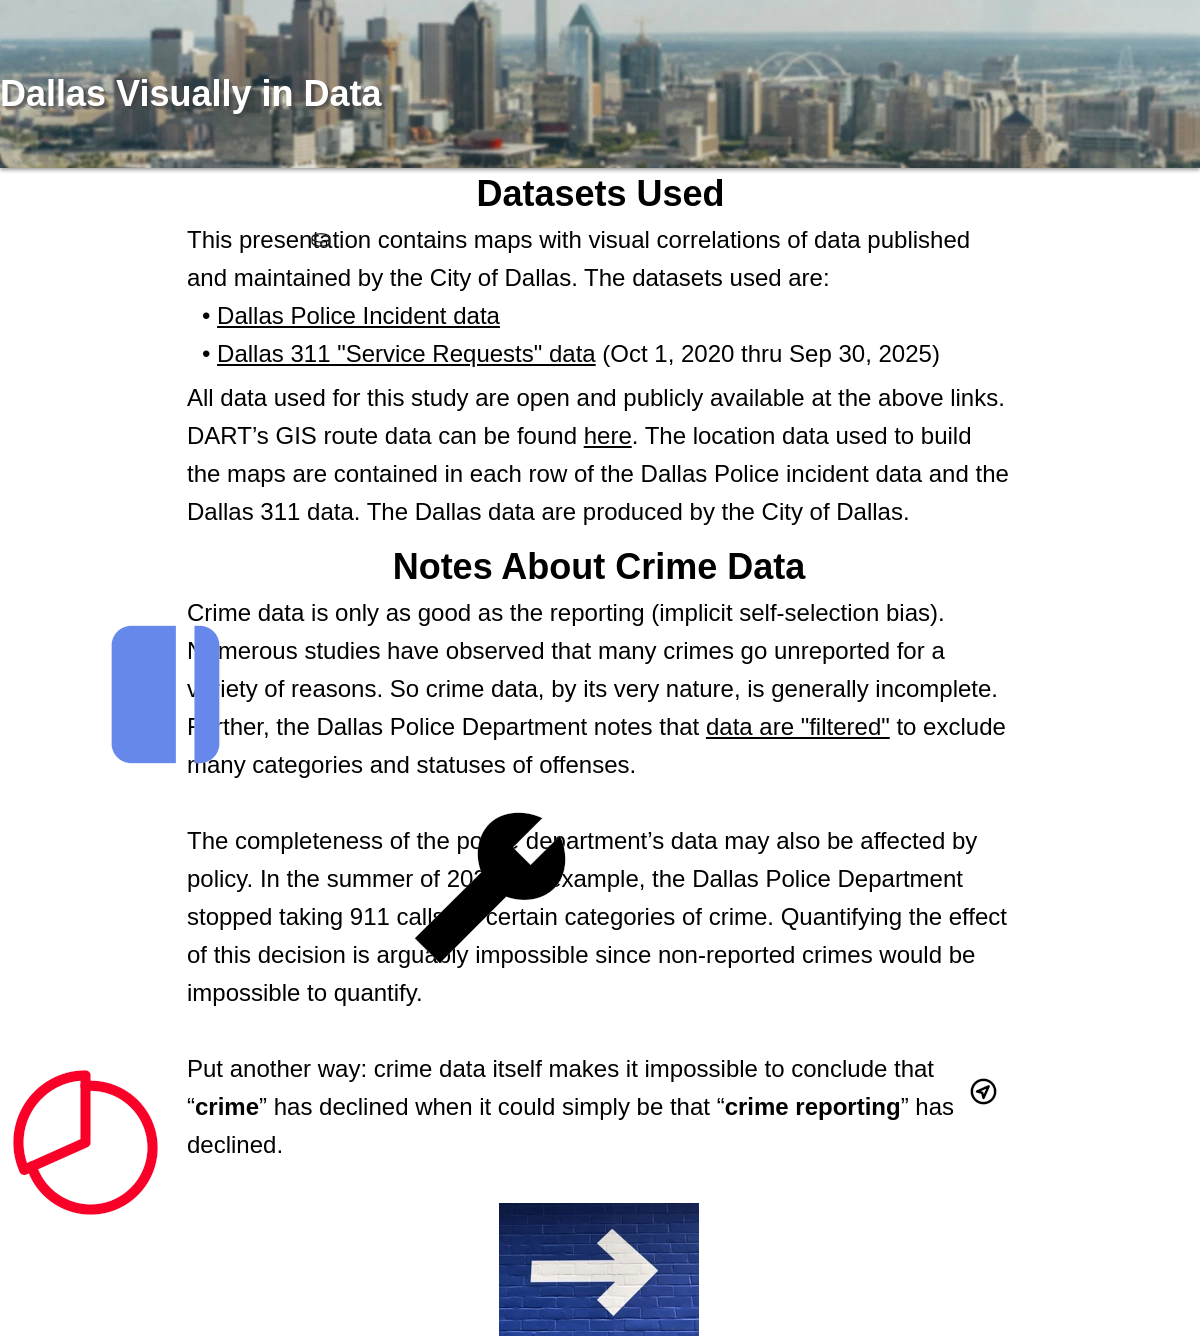 The width and height of the screenshot is (1200, 1340). Describe the element at coordinates (983, 1091) in the screenshot. I see `access current location services` at that location.